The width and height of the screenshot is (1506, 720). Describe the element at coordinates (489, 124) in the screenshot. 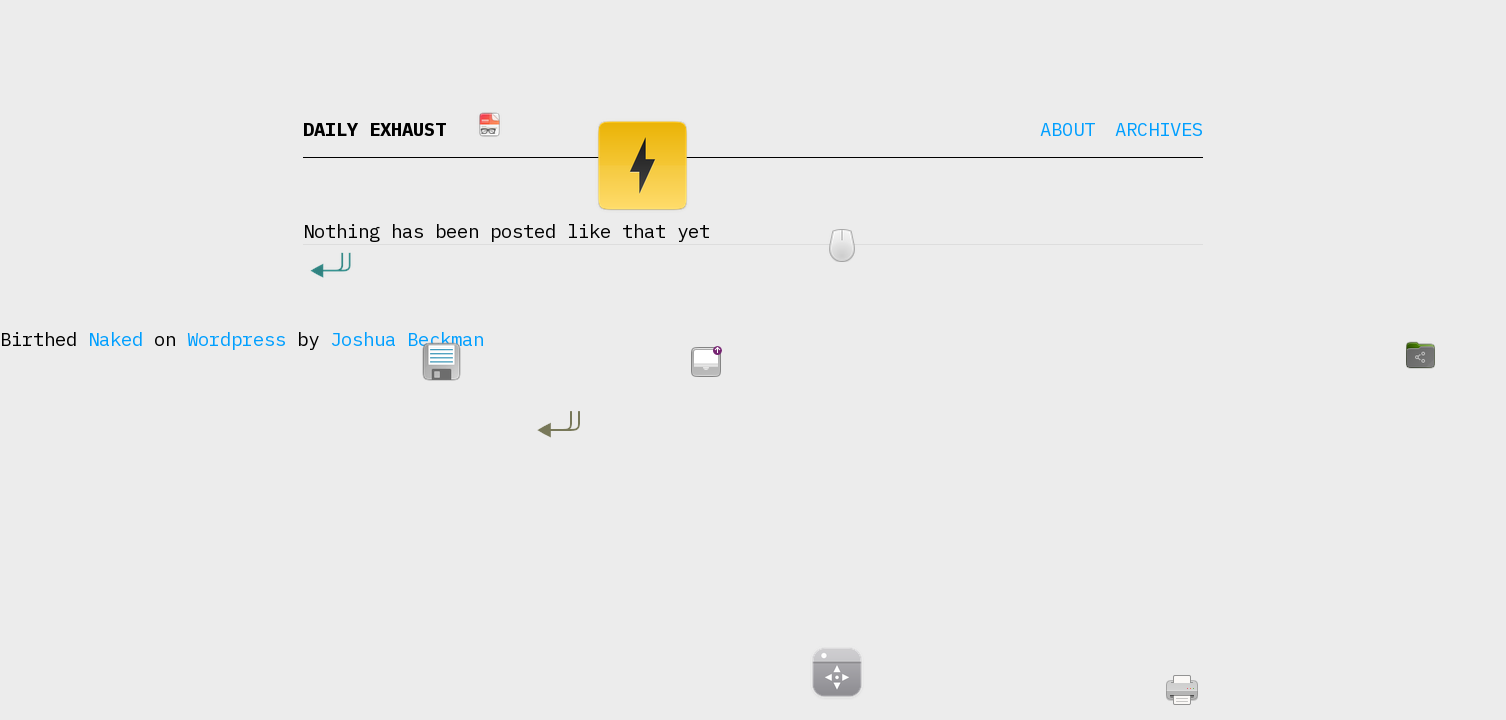

I see `open the papers reference management app` at that location.